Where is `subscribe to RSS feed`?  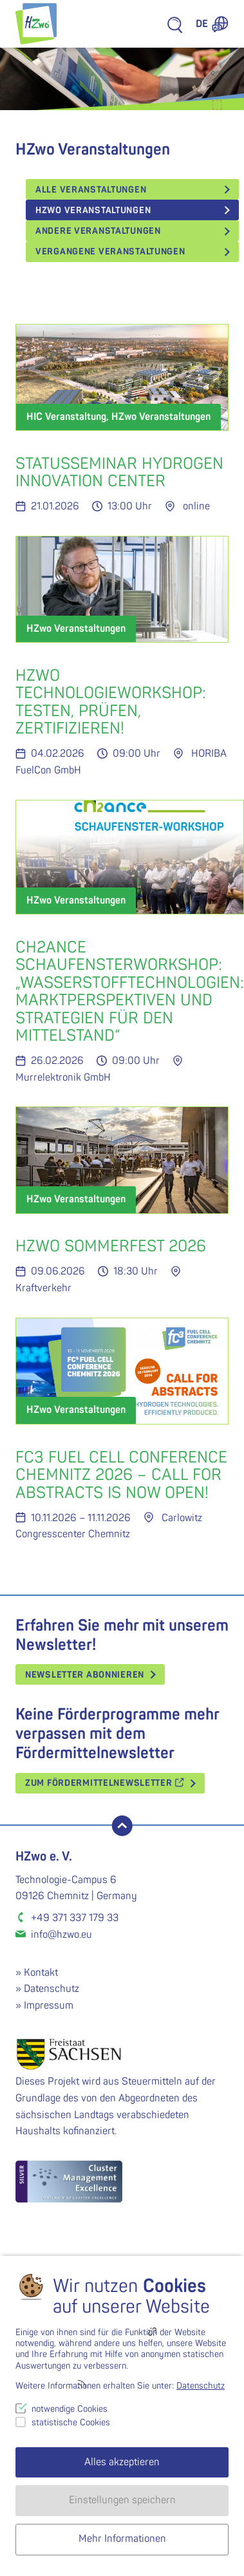 subscribe to RSS feed is located at coordinates (81, 2385).